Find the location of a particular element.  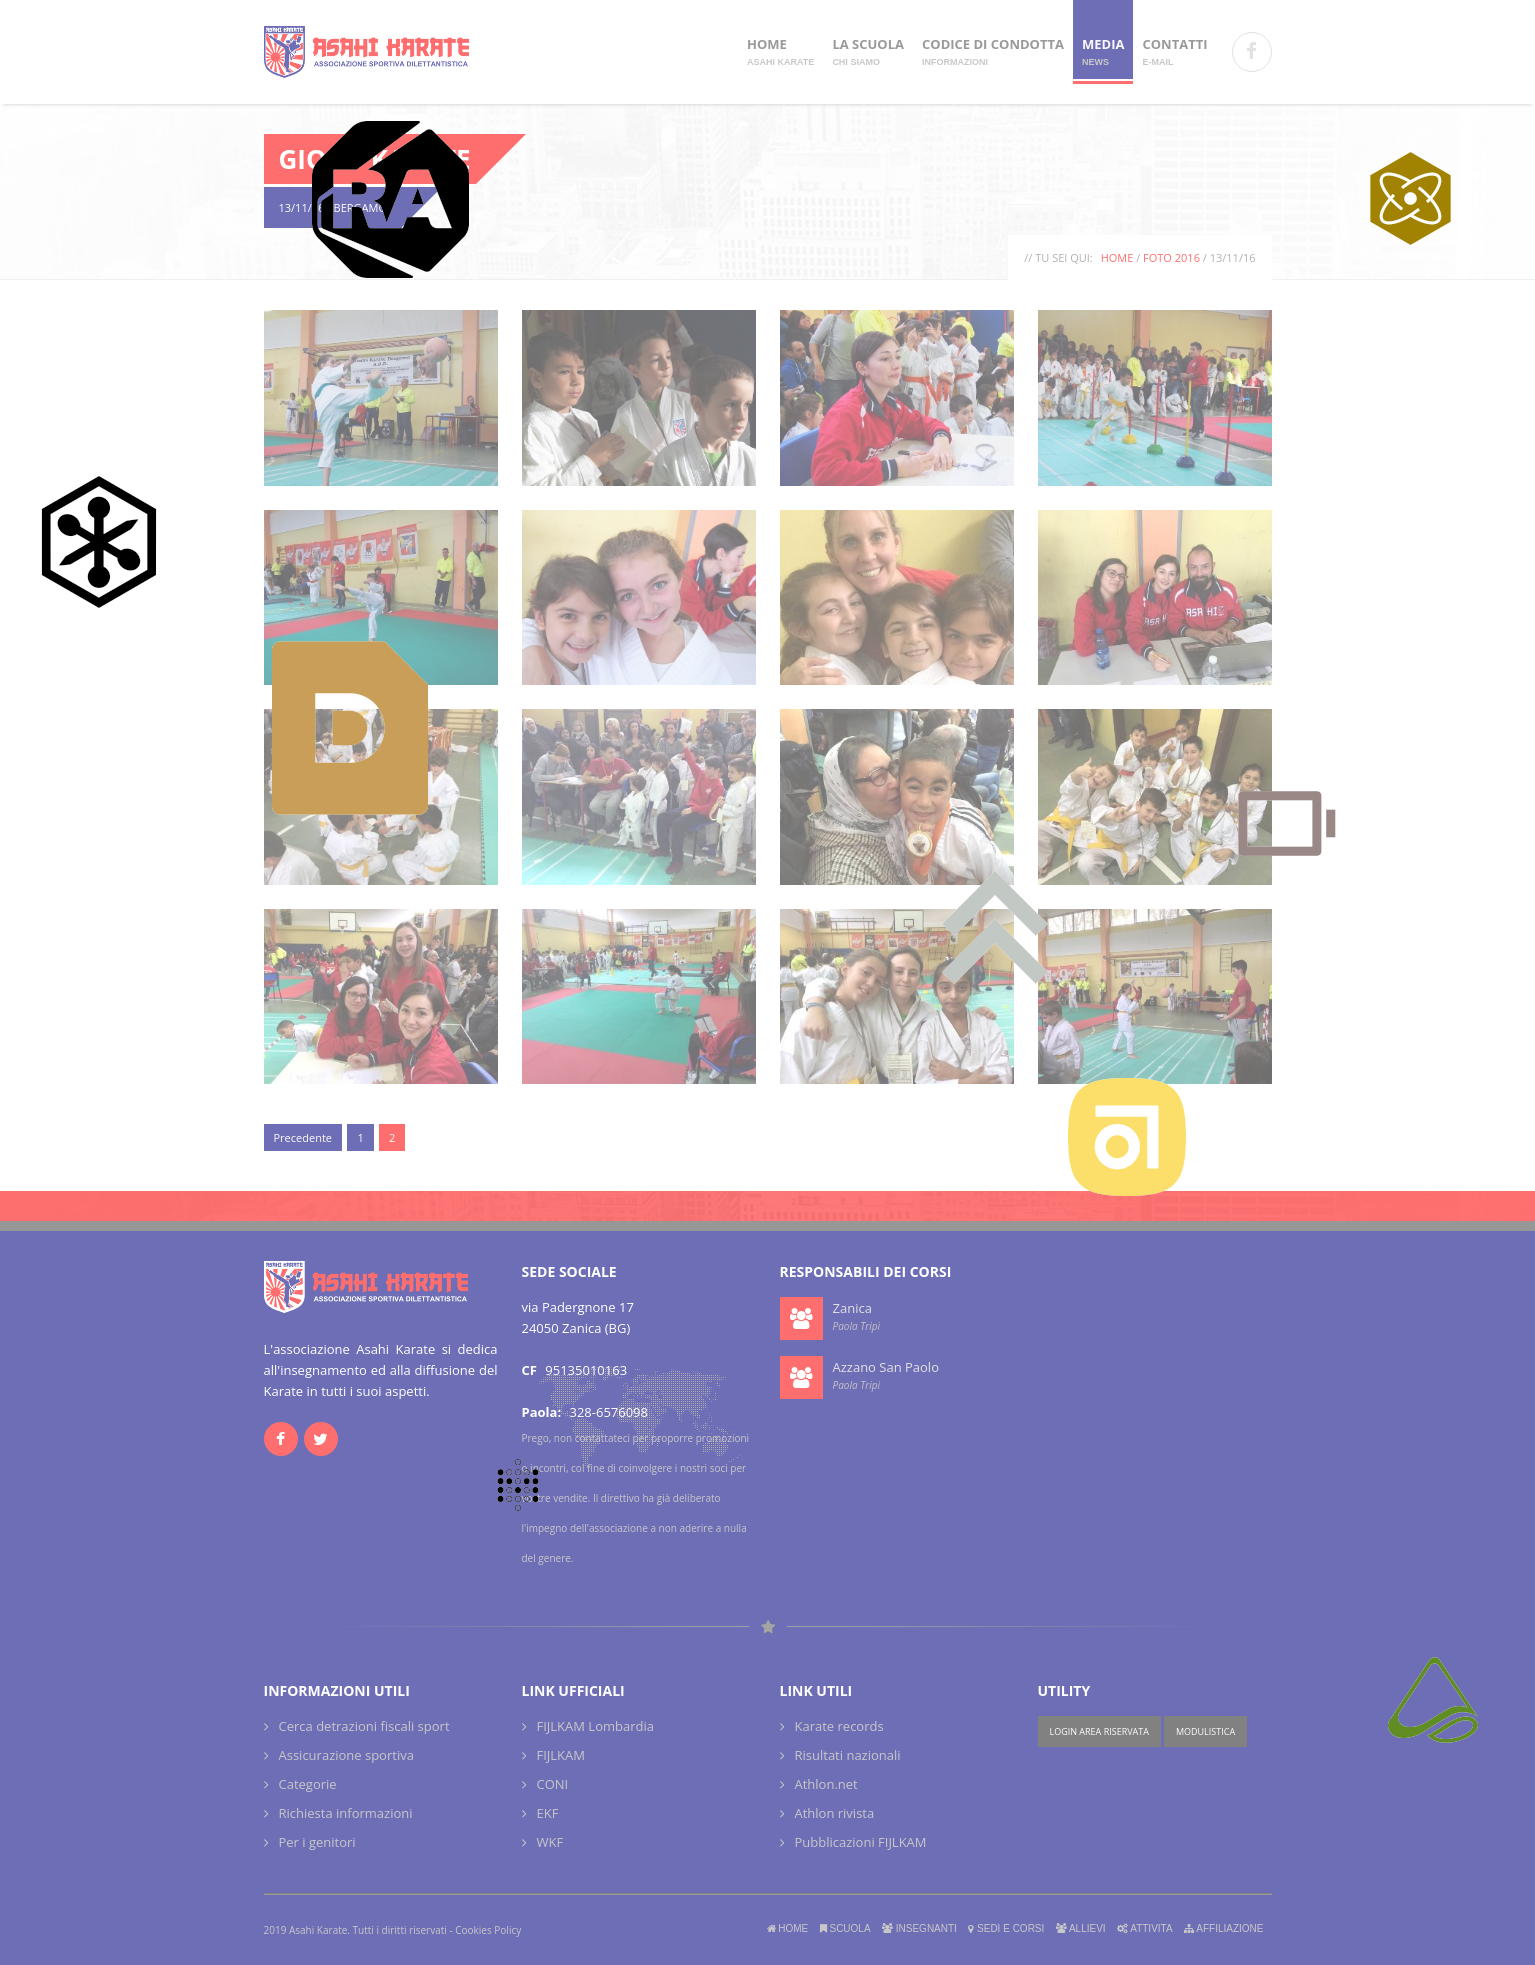

open or view a PDF document is located at coordinates (350, 728).